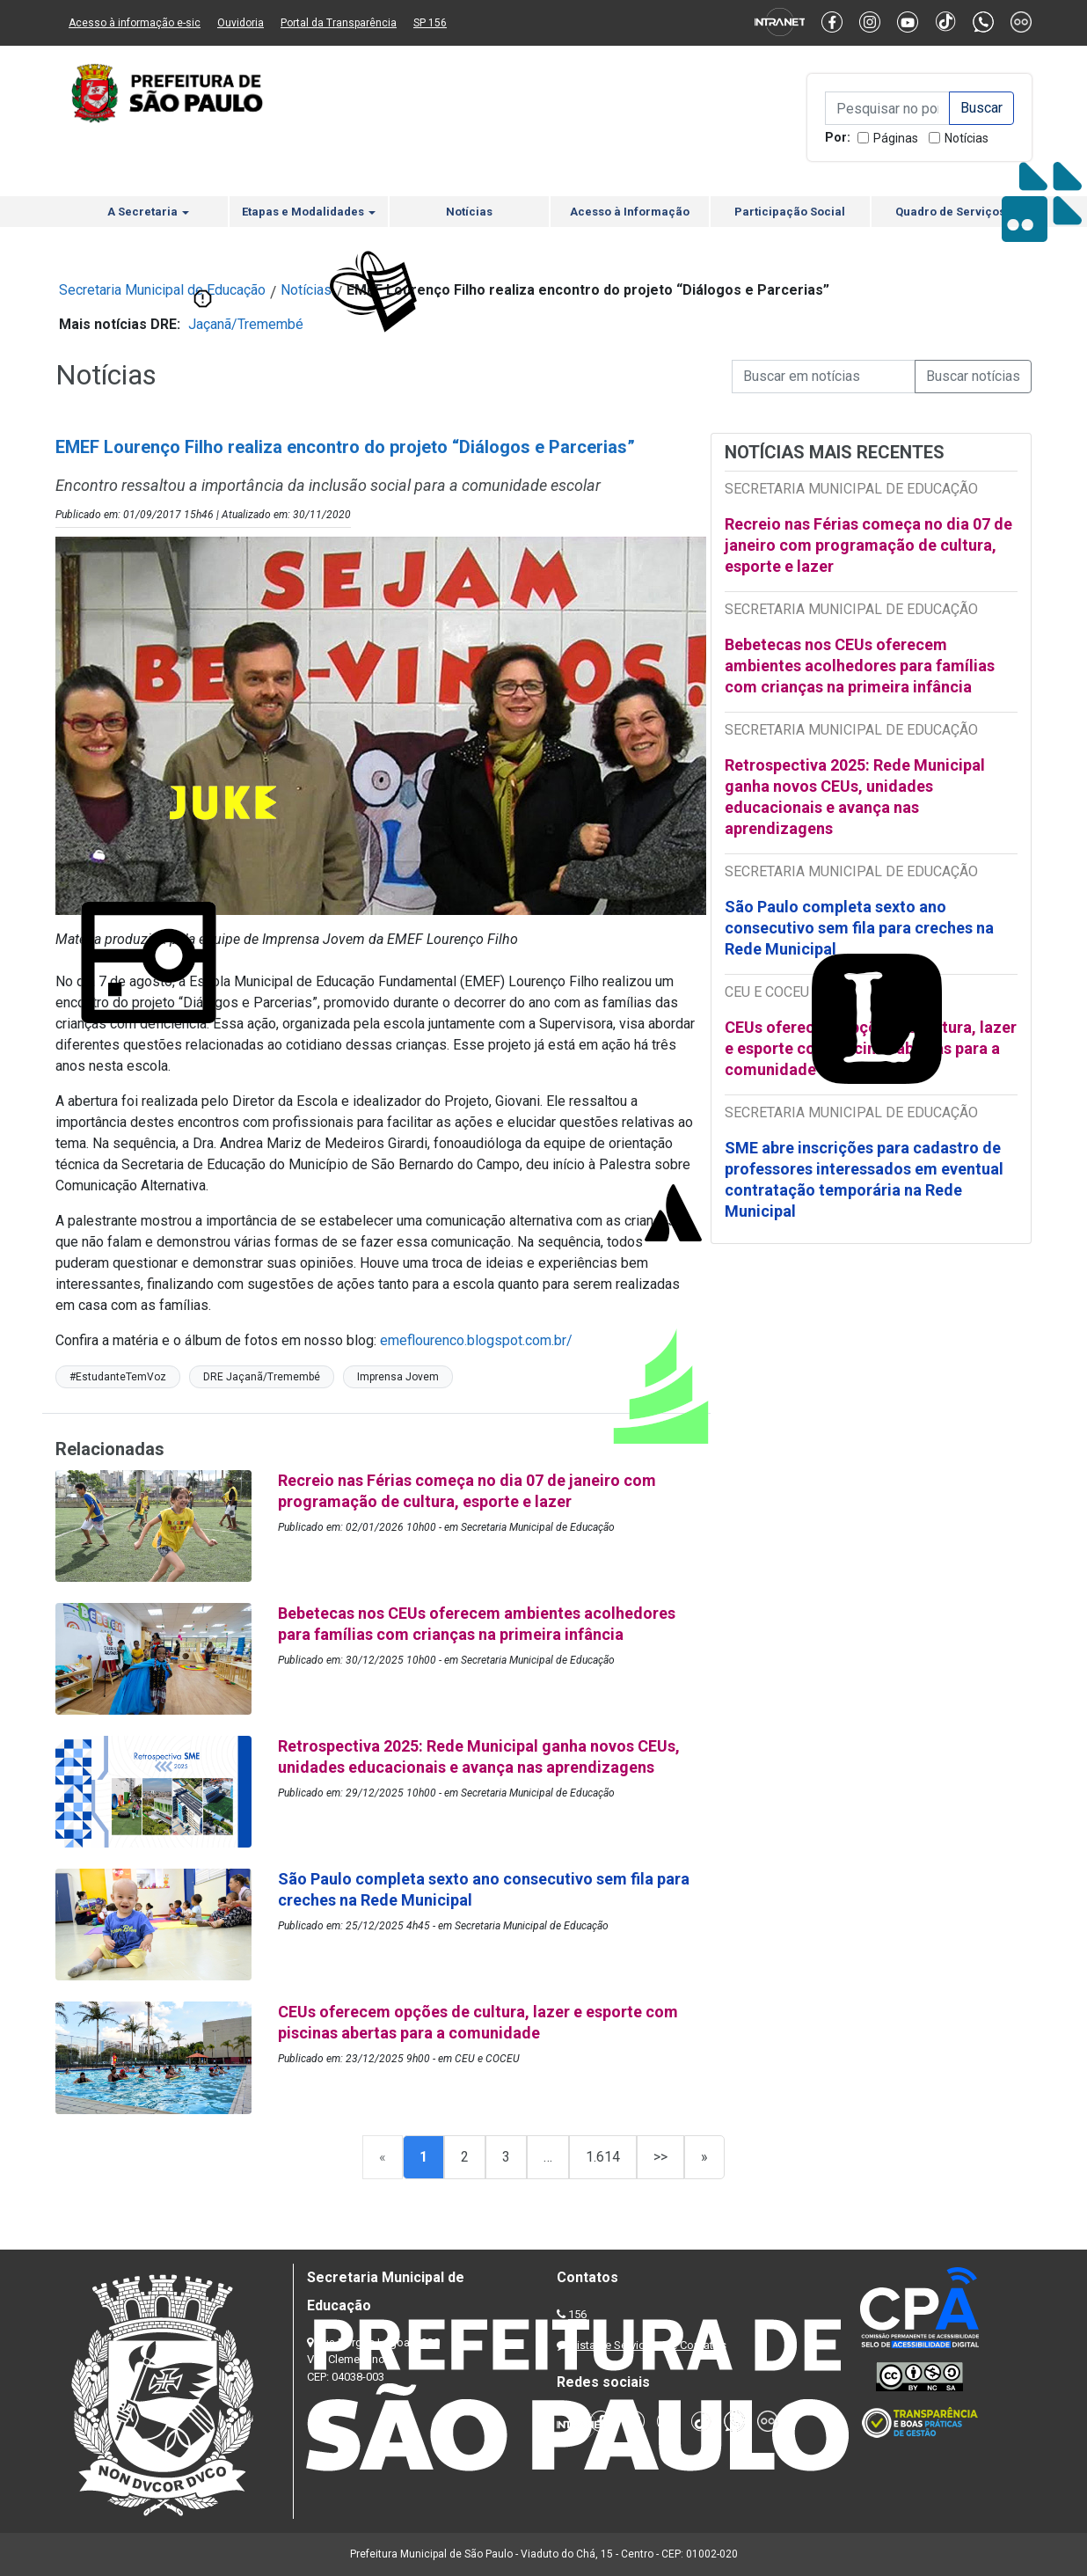 This screenshot has width=1087, height=2576. What do you see at coordinates (149, 962) in the screenshot?
I see `start a presentation or slideshow` at bounding box center [149, 962].